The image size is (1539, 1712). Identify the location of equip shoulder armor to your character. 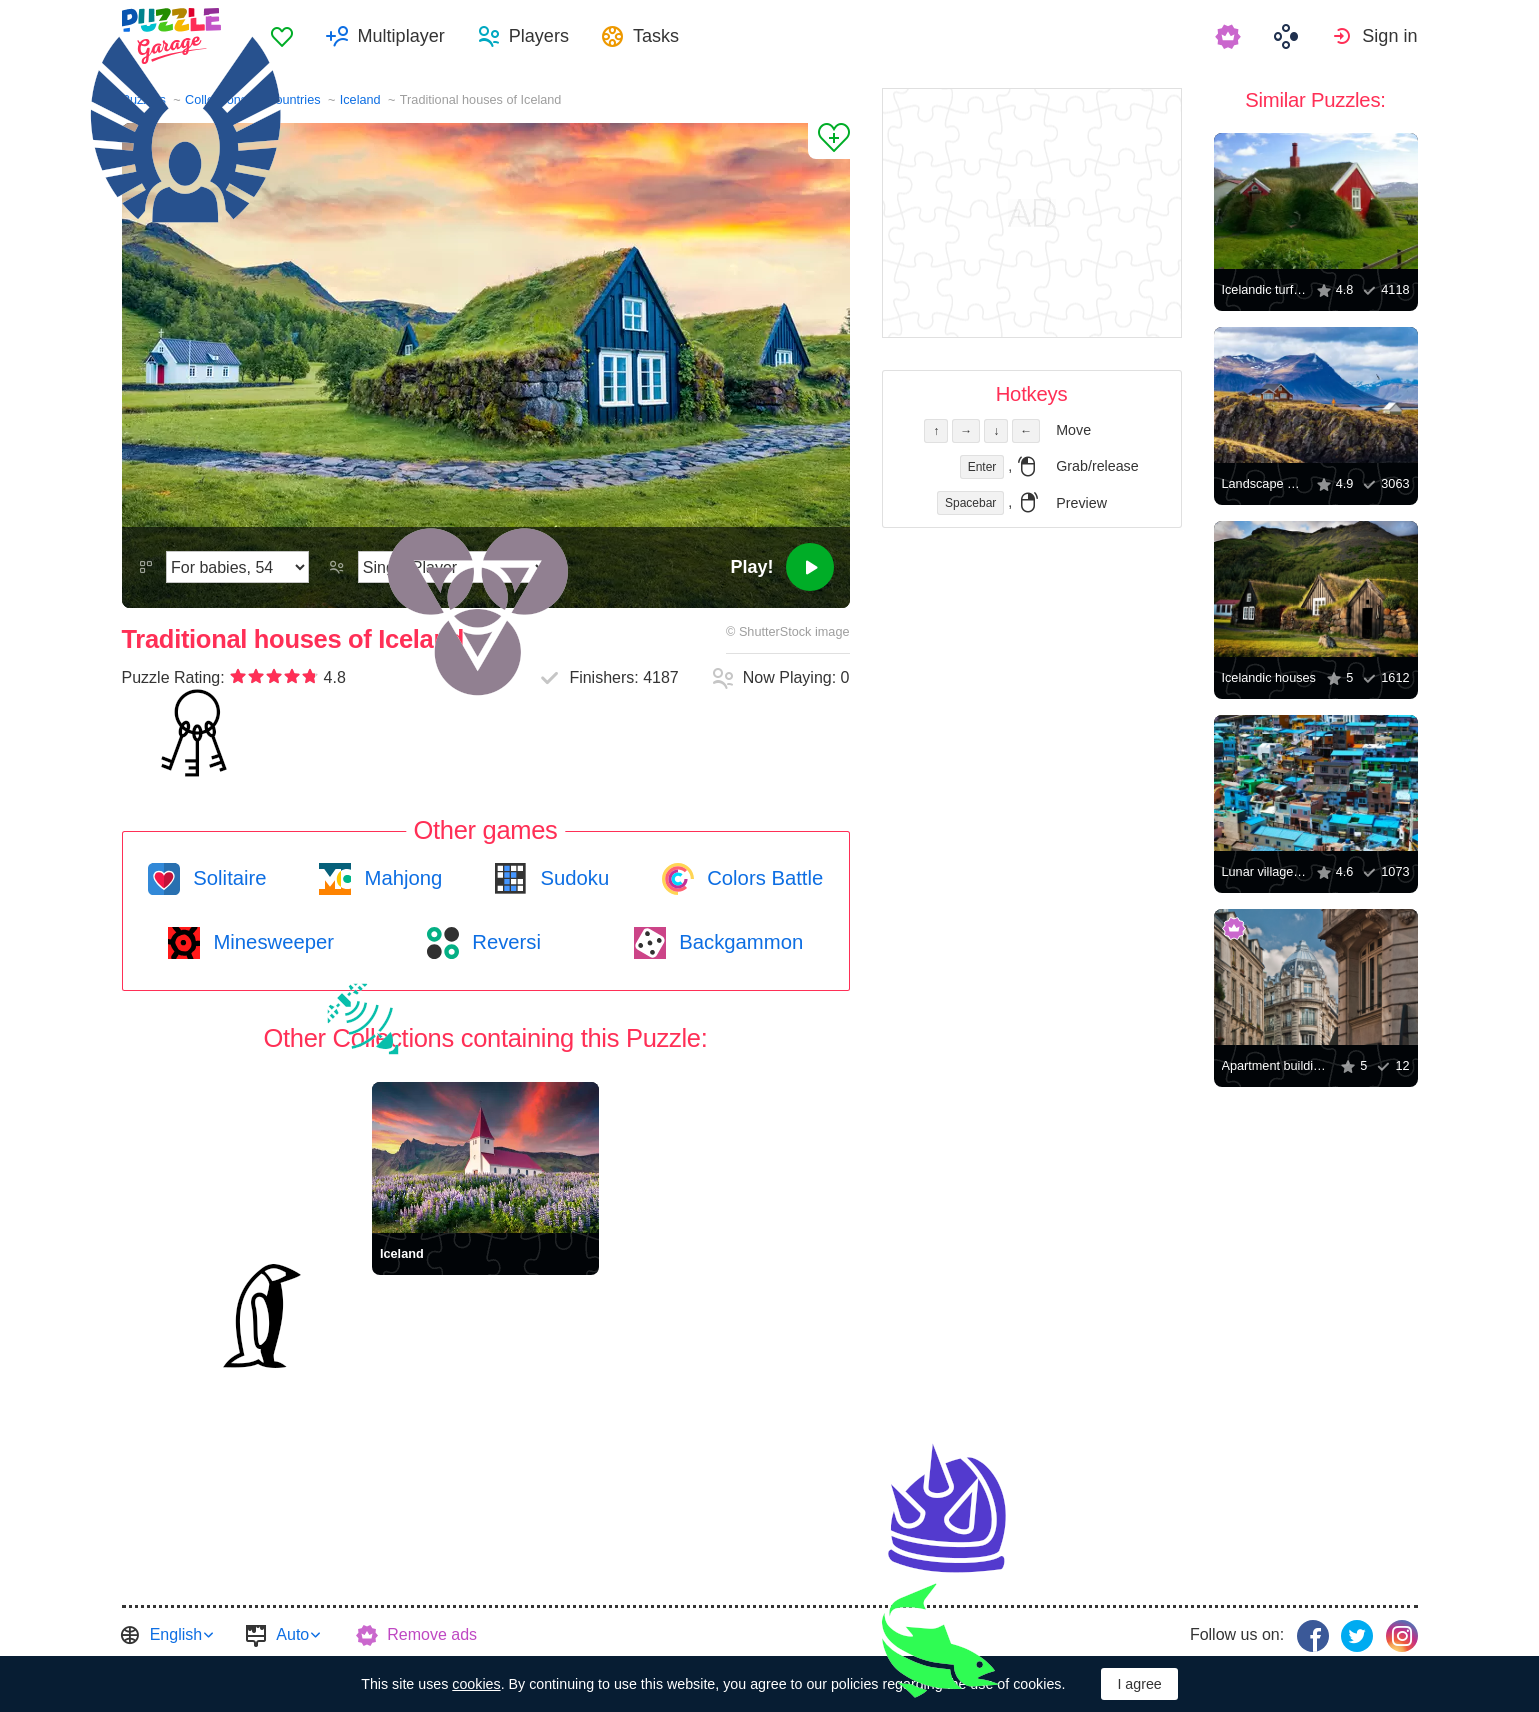
(947, 1508).